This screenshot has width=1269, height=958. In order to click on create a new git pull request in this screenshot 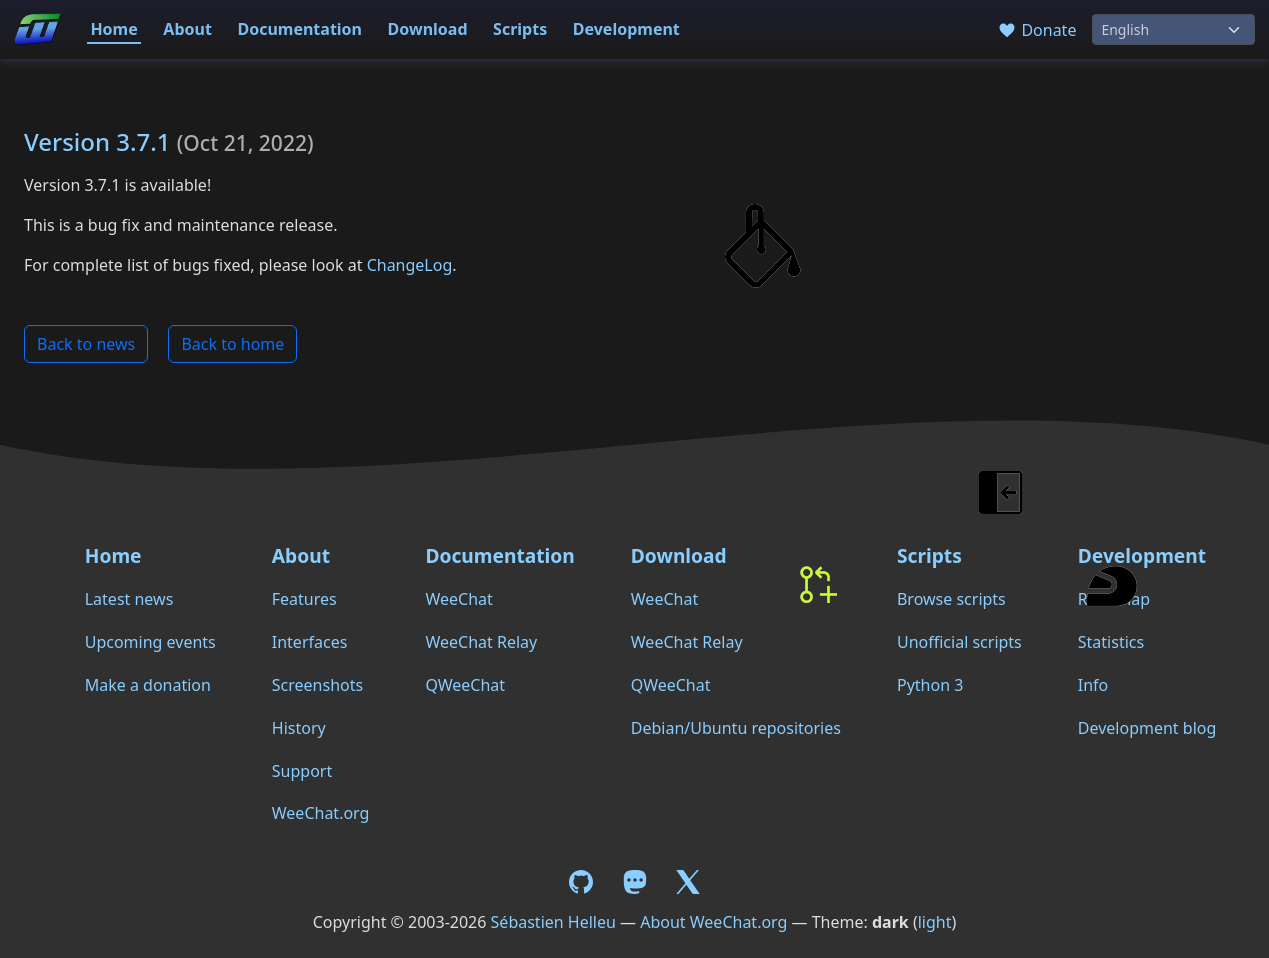, I will do `click(817, 583)`.